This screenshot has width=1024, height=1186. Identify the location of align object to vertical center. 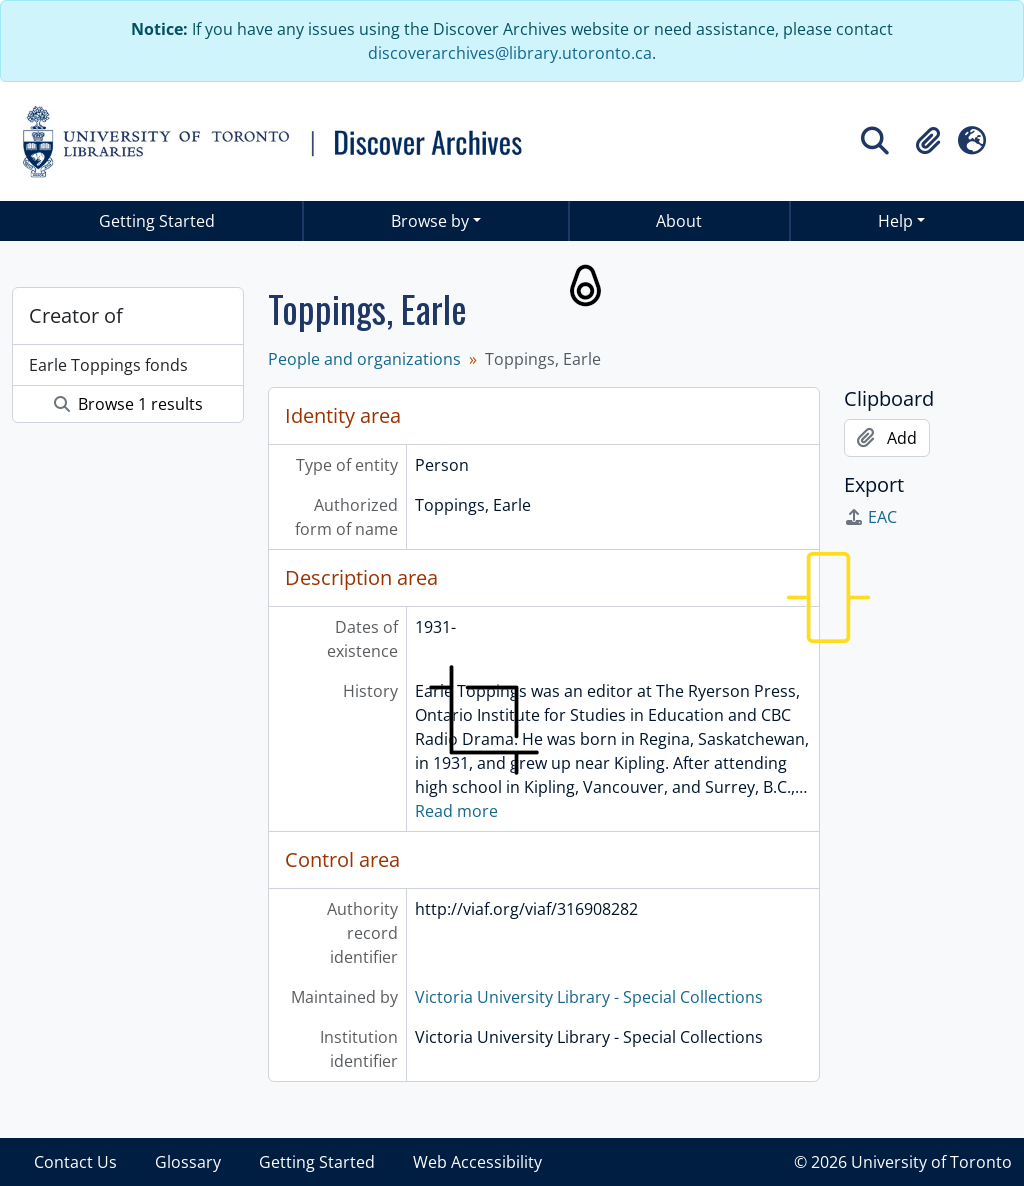
(828, 597).